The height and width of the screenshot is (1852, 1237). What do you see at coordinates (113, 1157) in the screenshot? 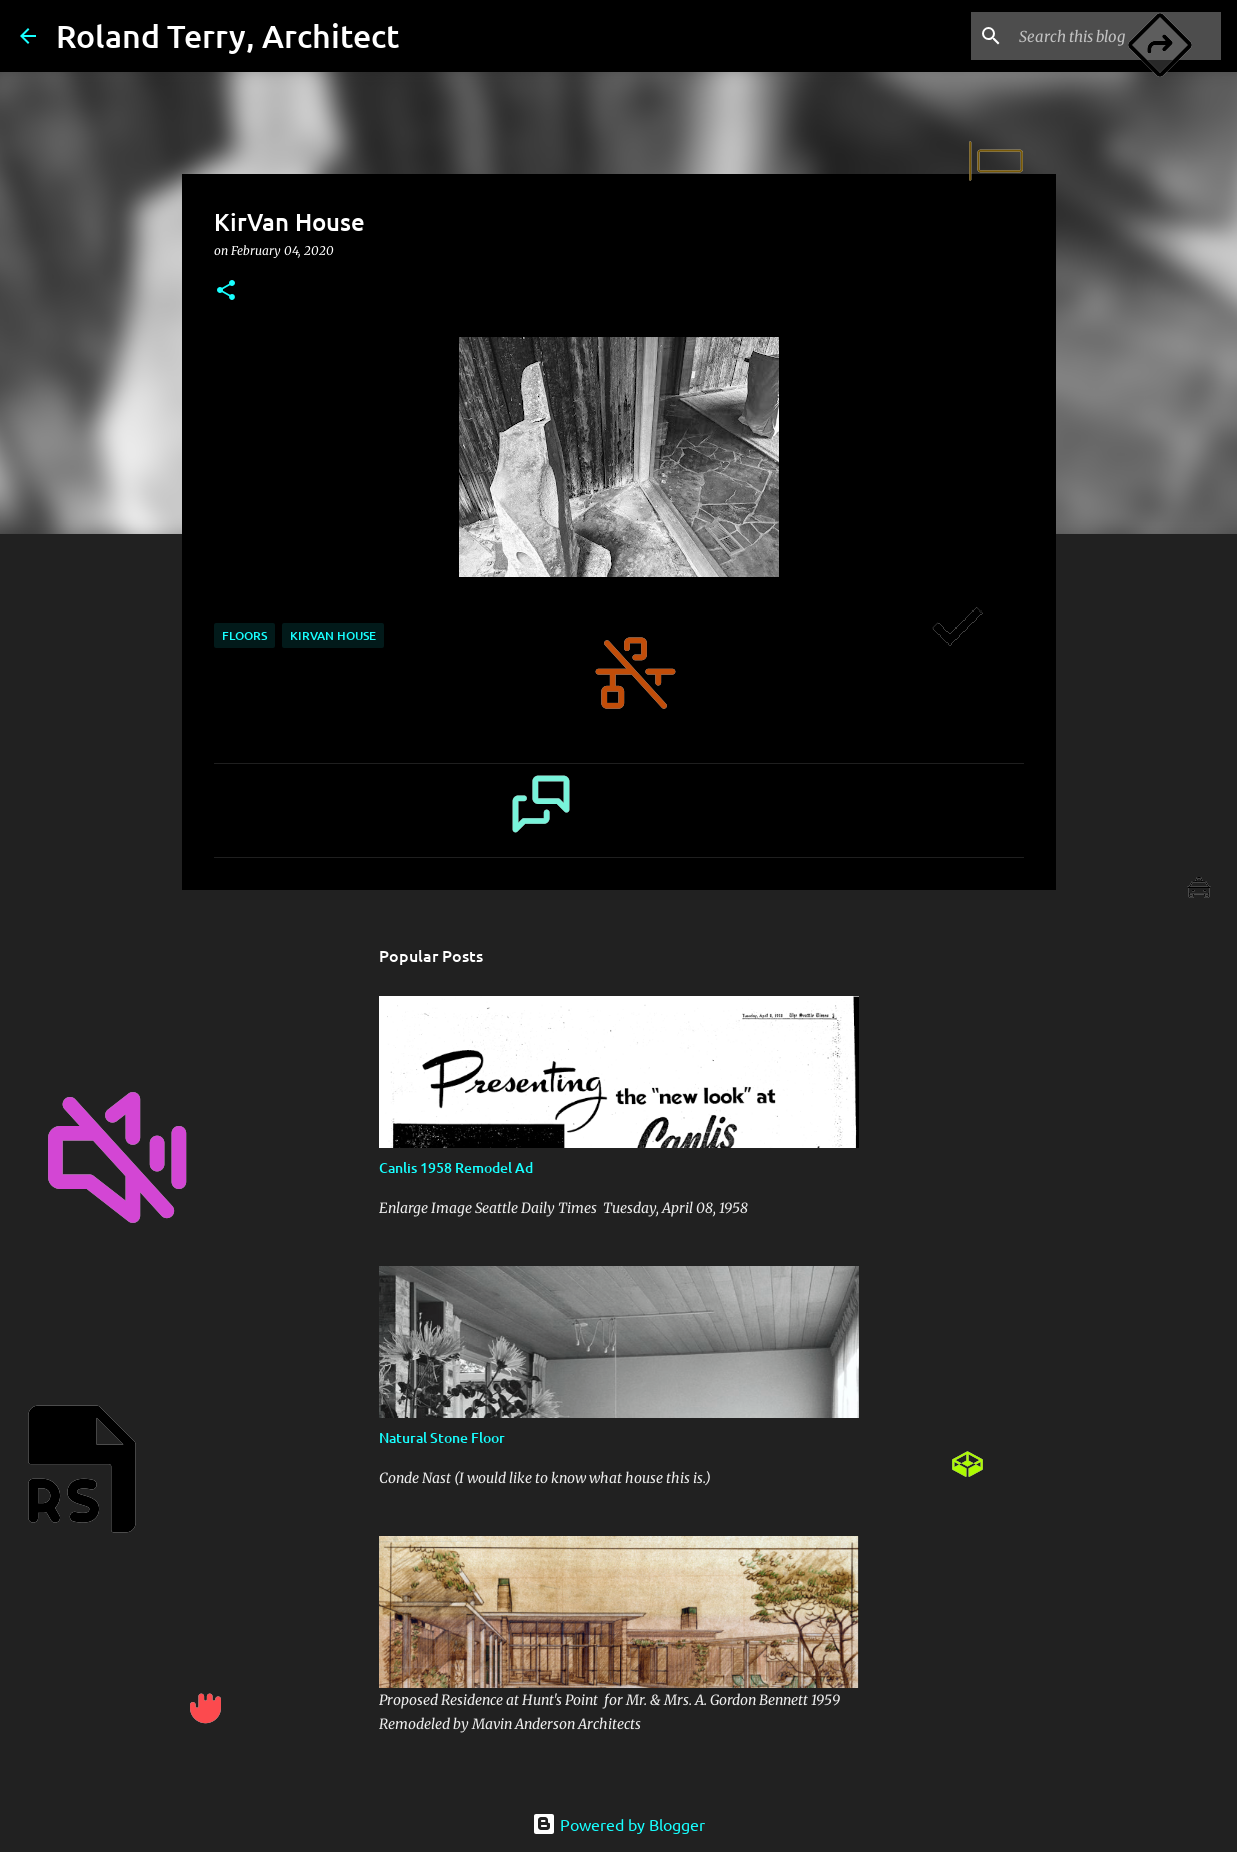
I see `mute audio` at bounding box center [113, 1157].